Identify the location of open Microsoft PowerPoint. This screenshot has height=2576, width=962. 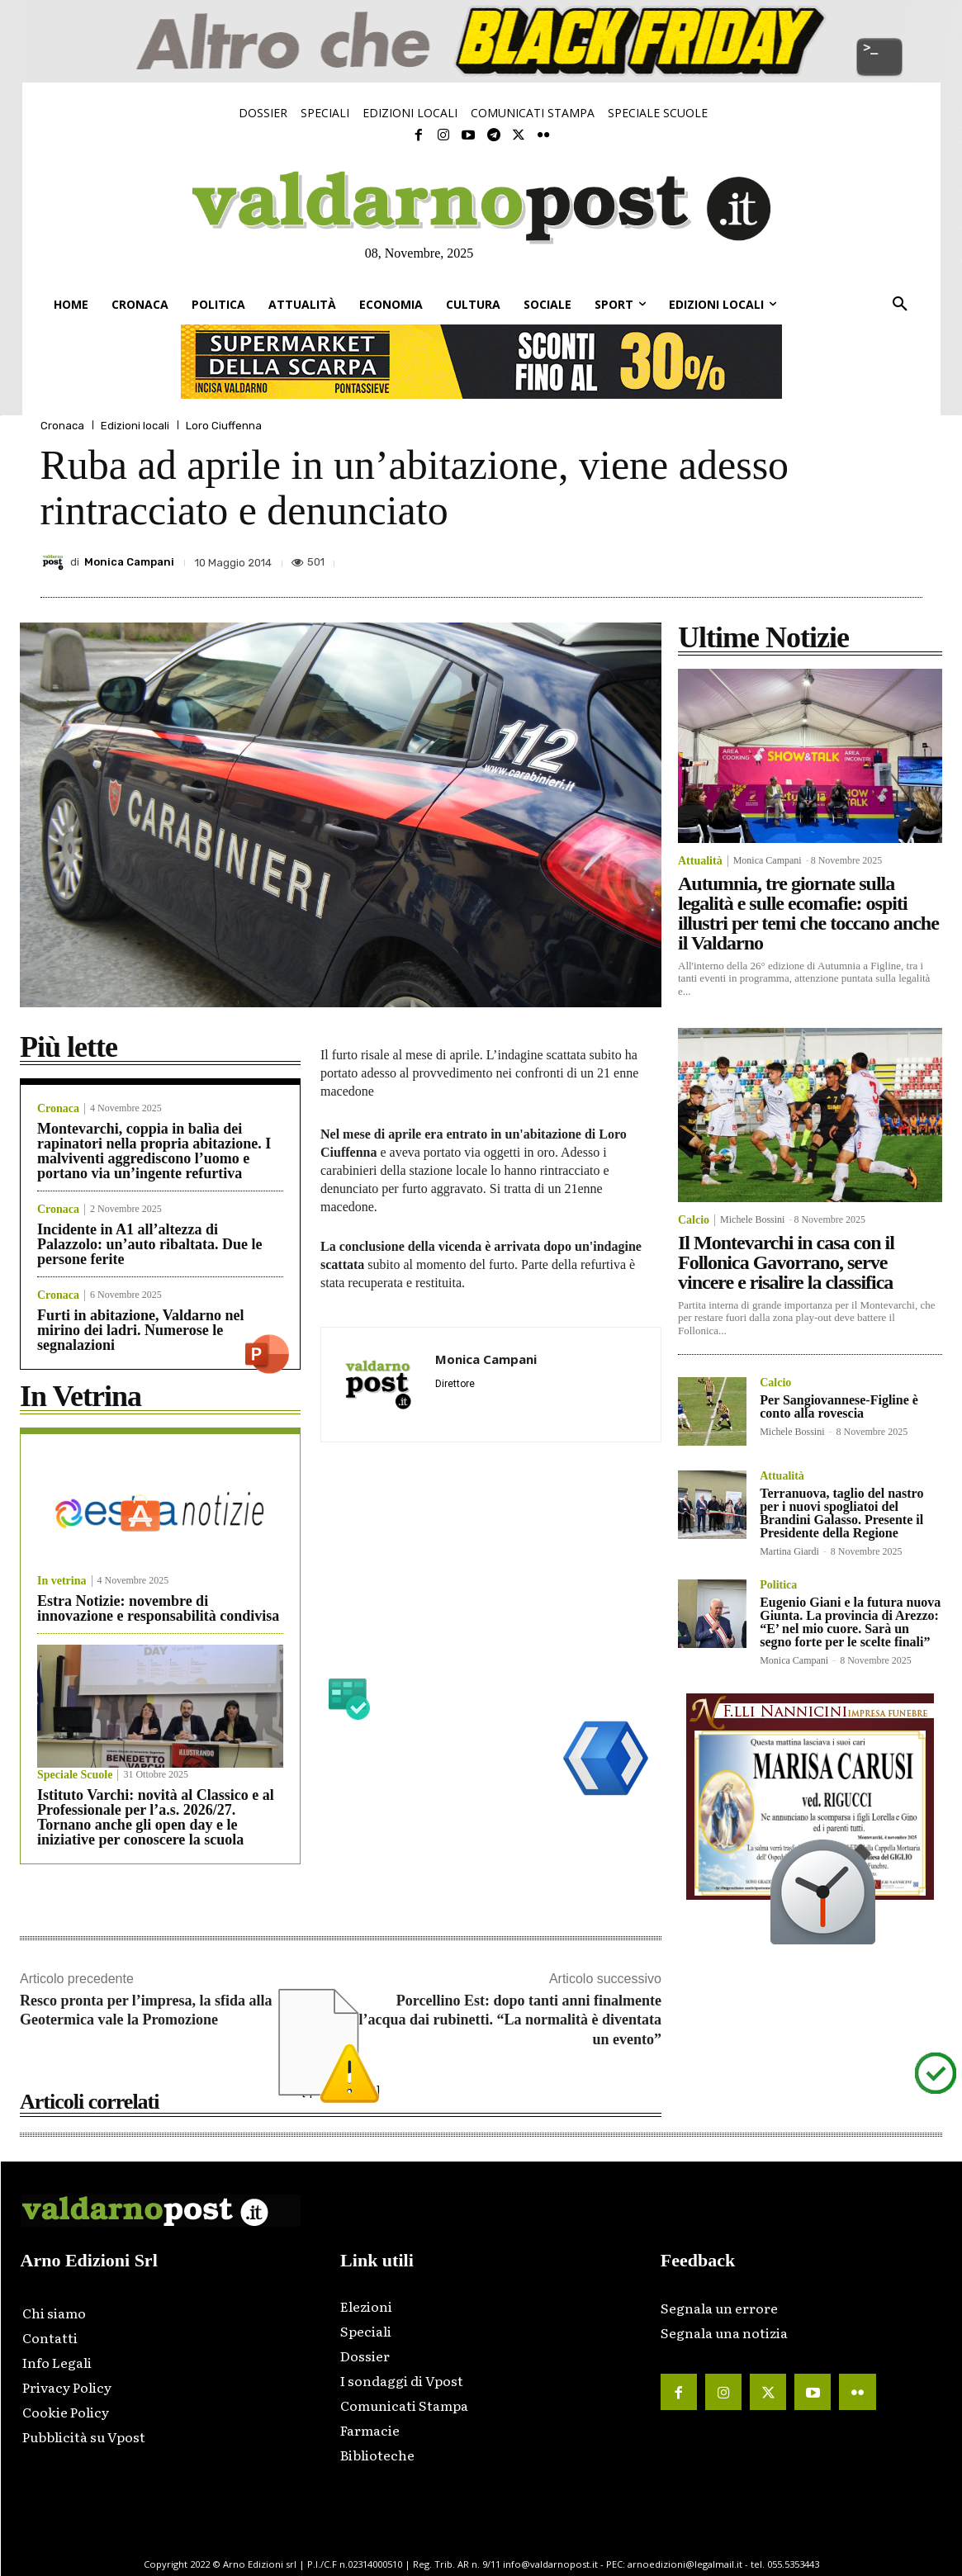
(268, 1354).